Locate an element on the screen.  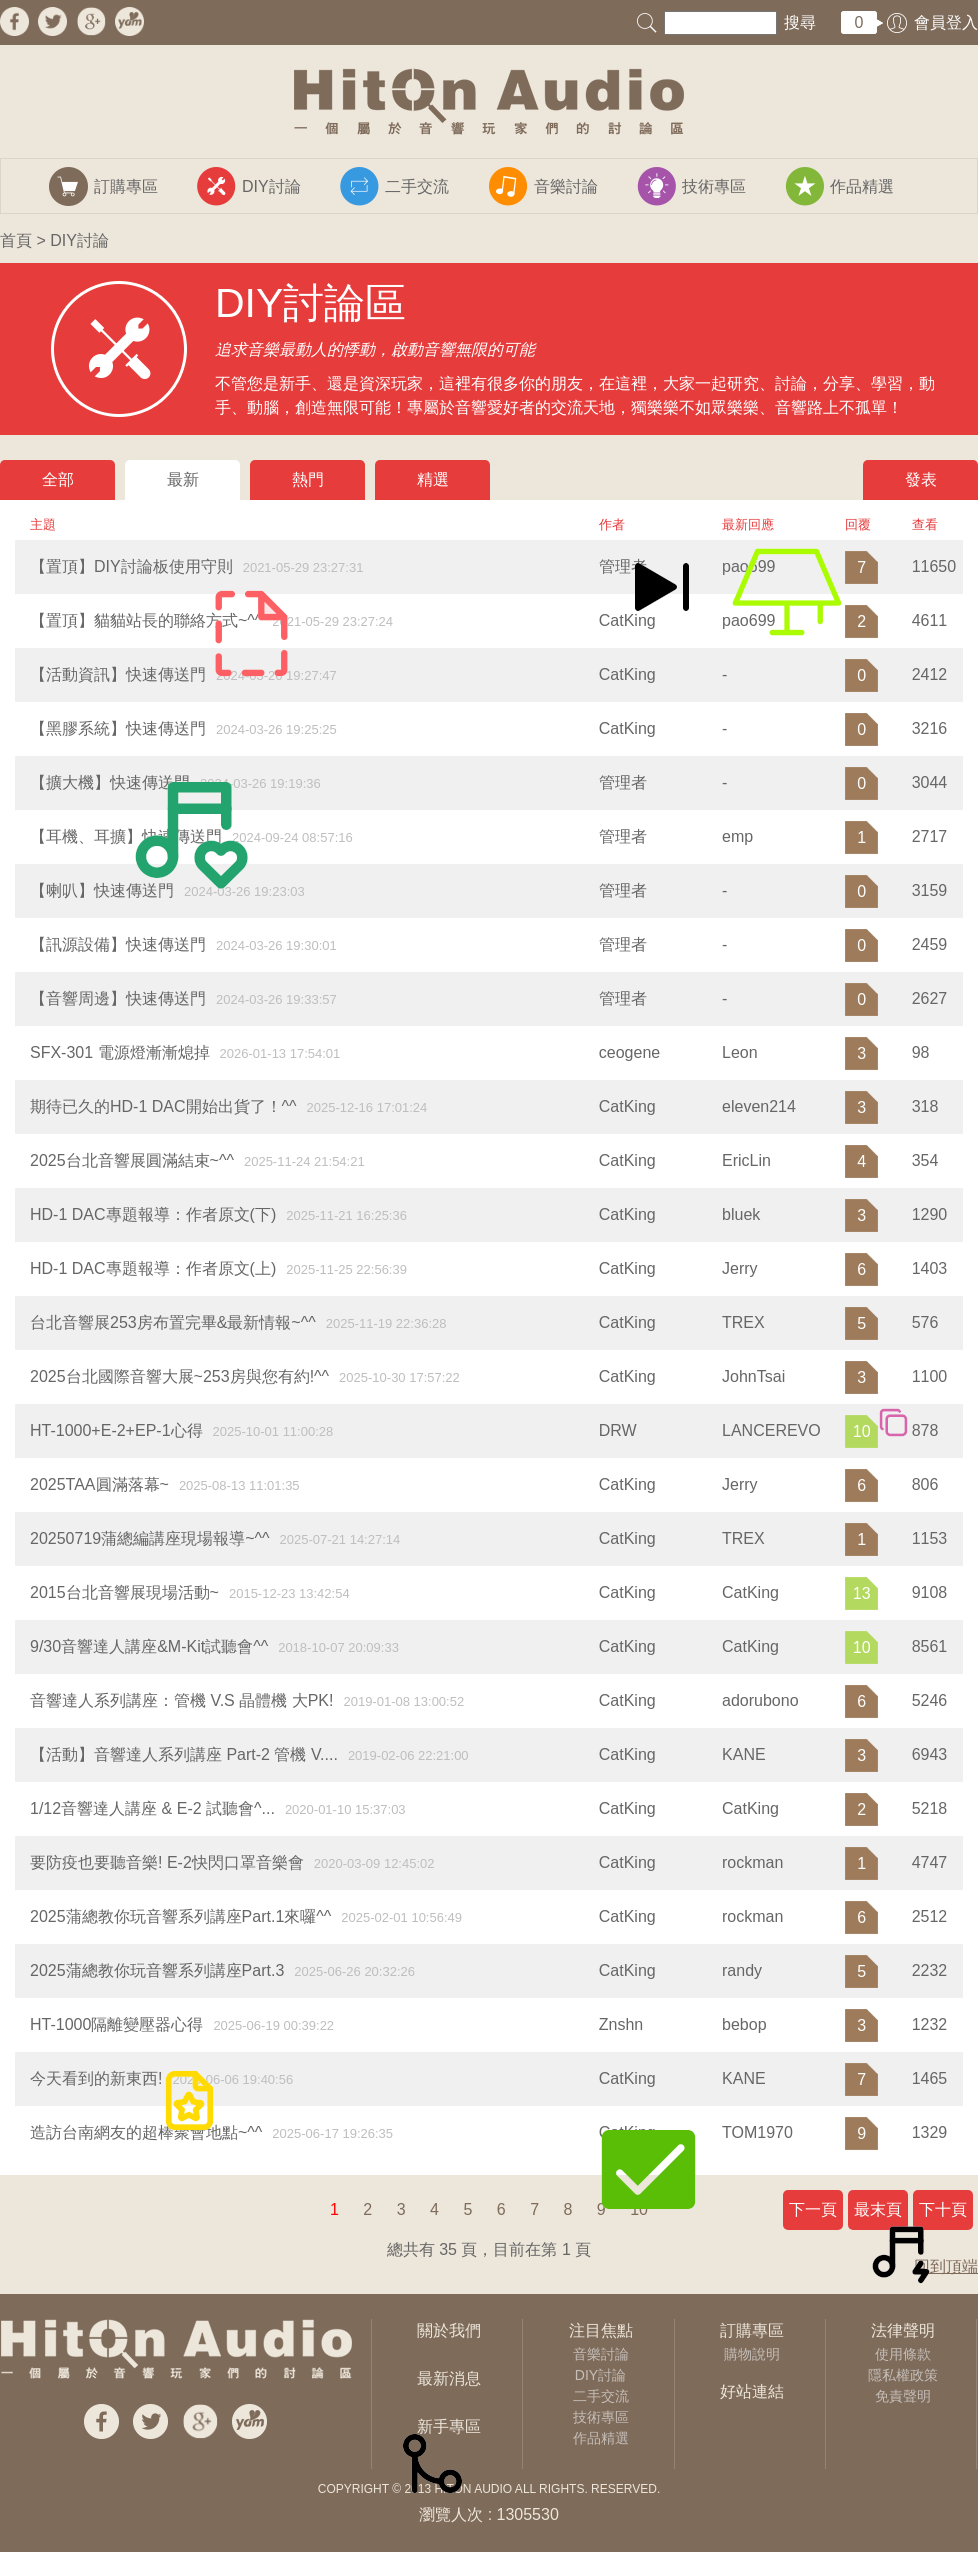
toggle lamp or lighting control is located at coordinates (787, 592).